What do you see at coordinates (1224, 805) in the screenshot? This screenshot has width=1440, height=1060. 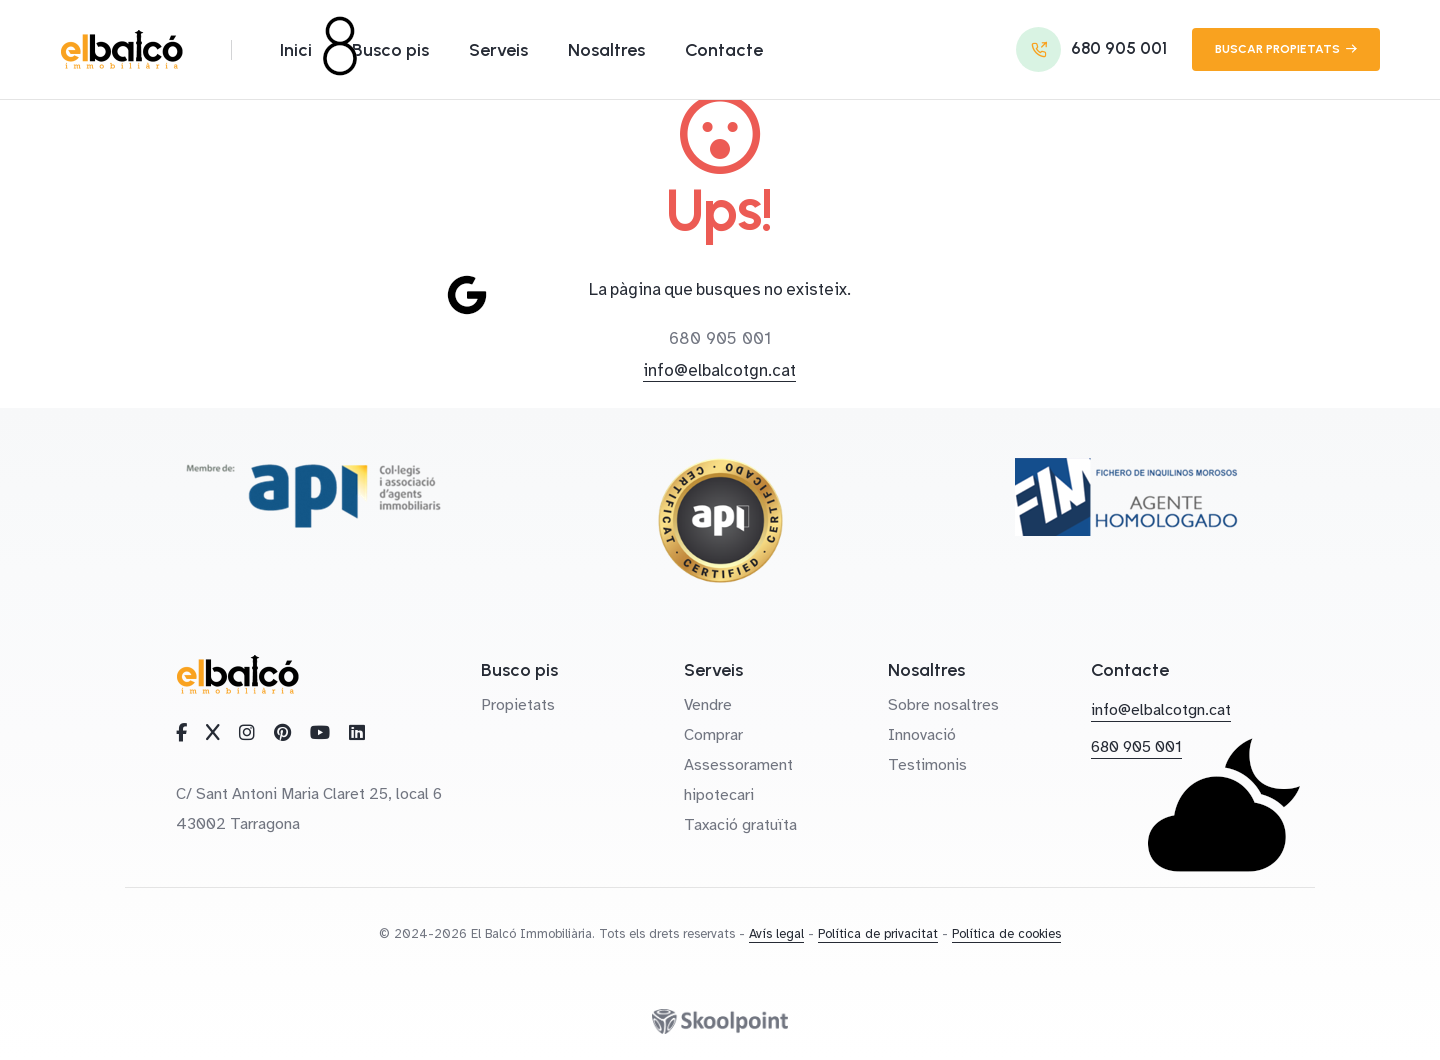 I see `indicates cloudy night weather conditions` at bounding box center [1224, 805].